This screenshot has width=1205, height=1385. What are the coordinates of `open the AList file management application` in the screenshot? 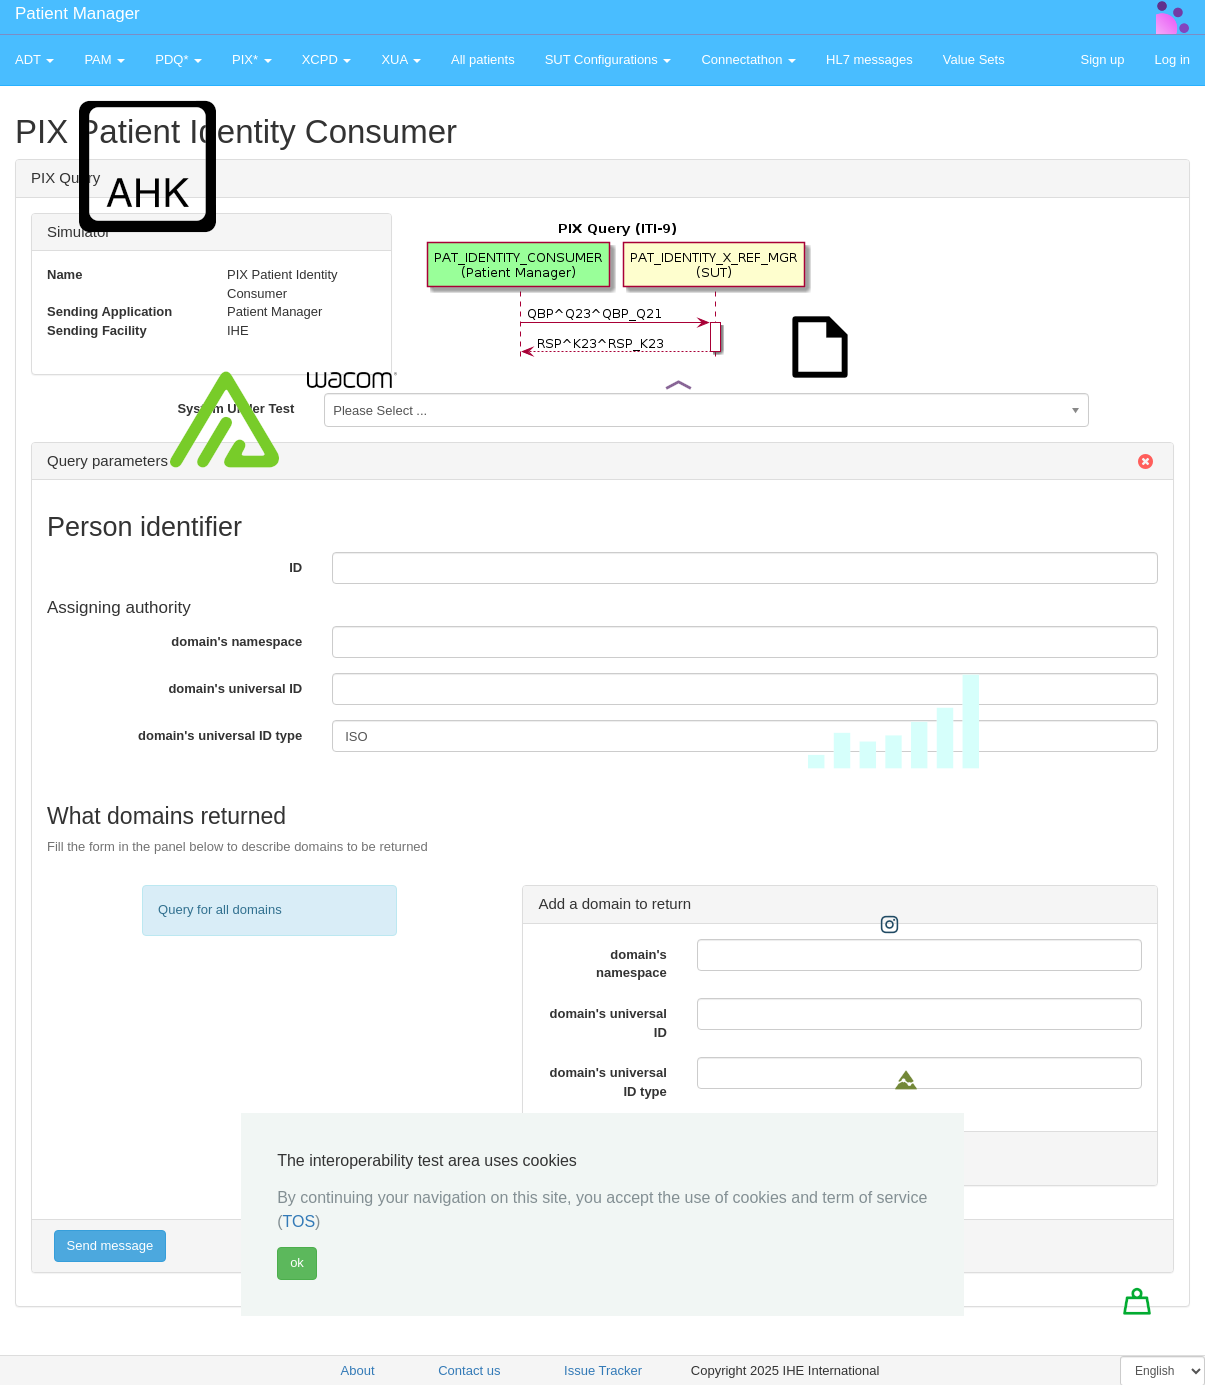 It's located at (224, 419).